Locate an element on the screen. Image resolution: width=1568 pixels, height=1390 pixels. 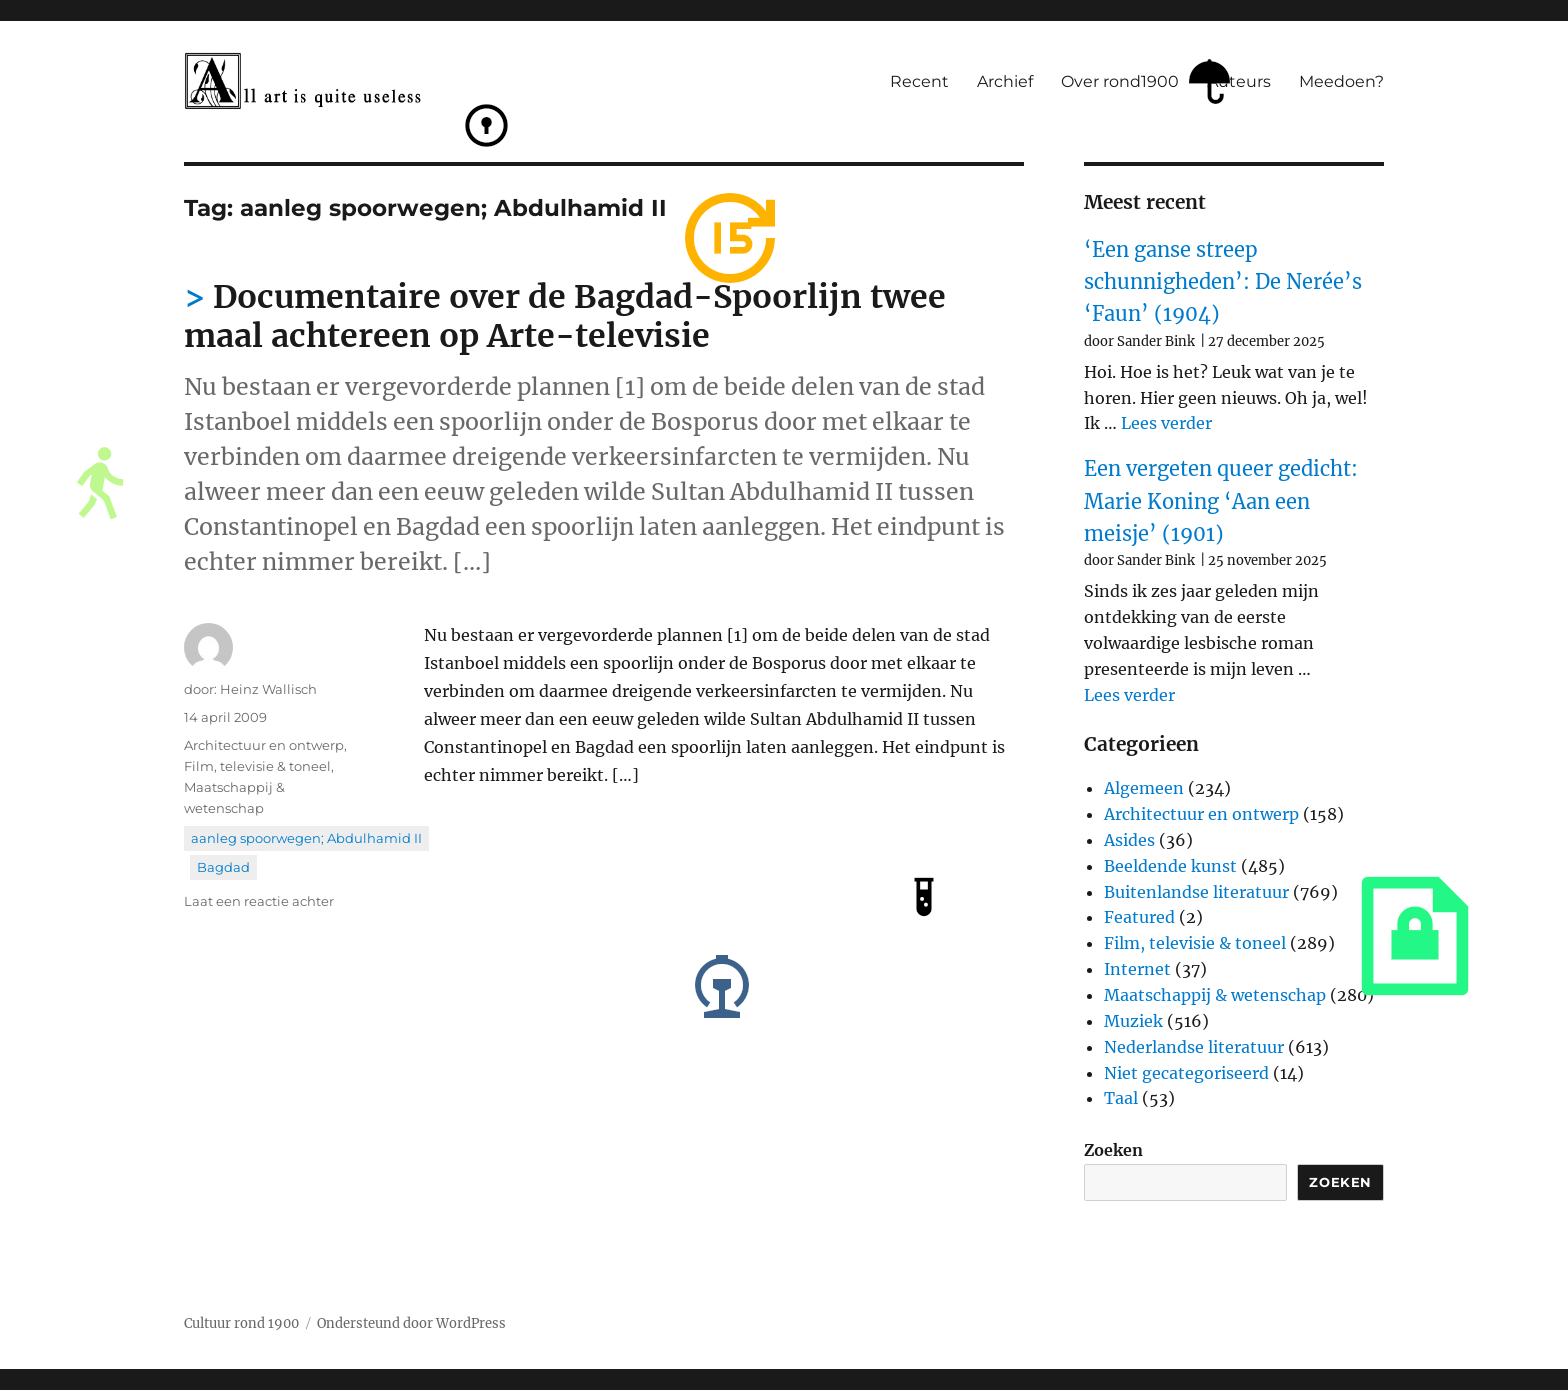
view a locked or protected file is located at coordinates (1415, 936).